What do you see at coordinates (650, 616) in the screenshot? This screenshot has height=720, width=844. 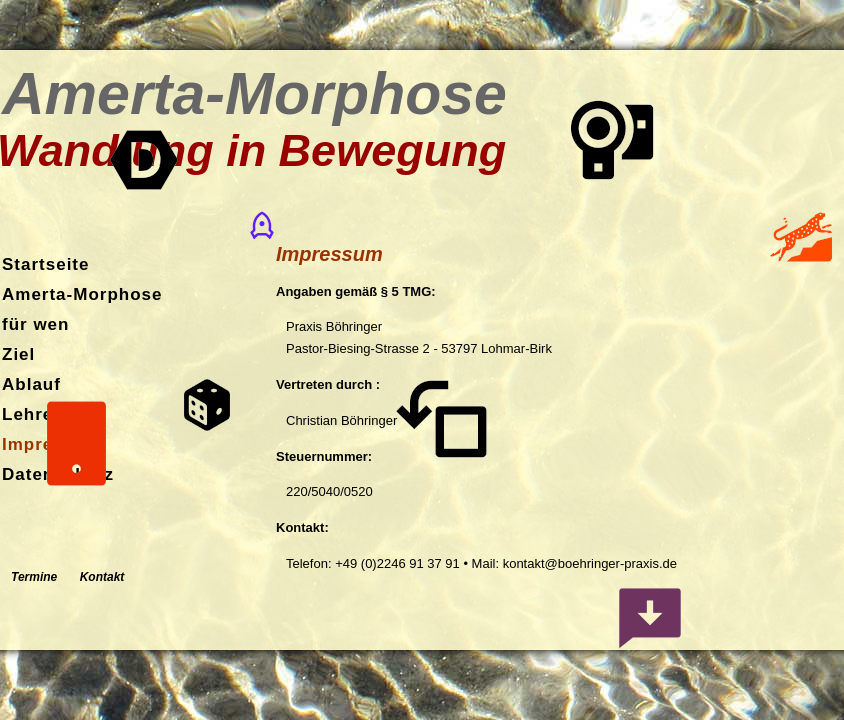 I see `download chat history` at bounding box center [650, 616].